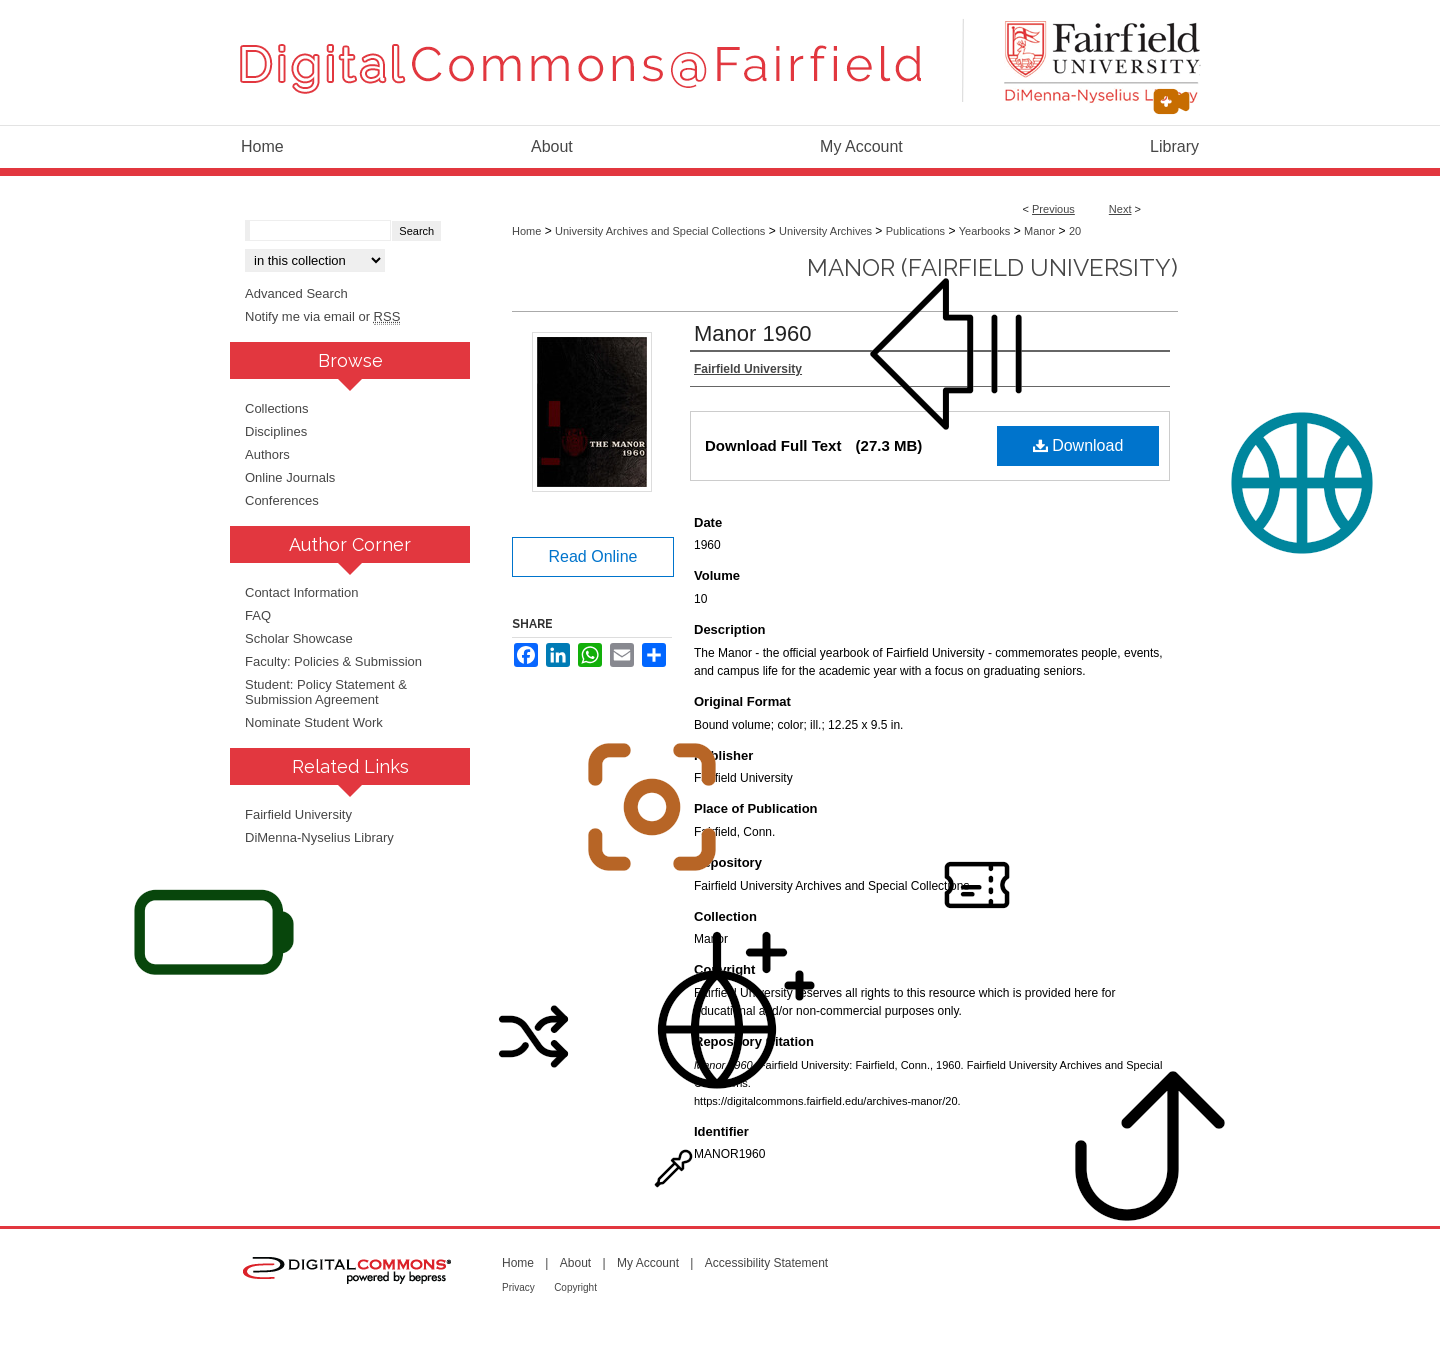 This screenshot has width=1440, height=1353. I want to click on skip to previous track or beginning, so click(952, 354).